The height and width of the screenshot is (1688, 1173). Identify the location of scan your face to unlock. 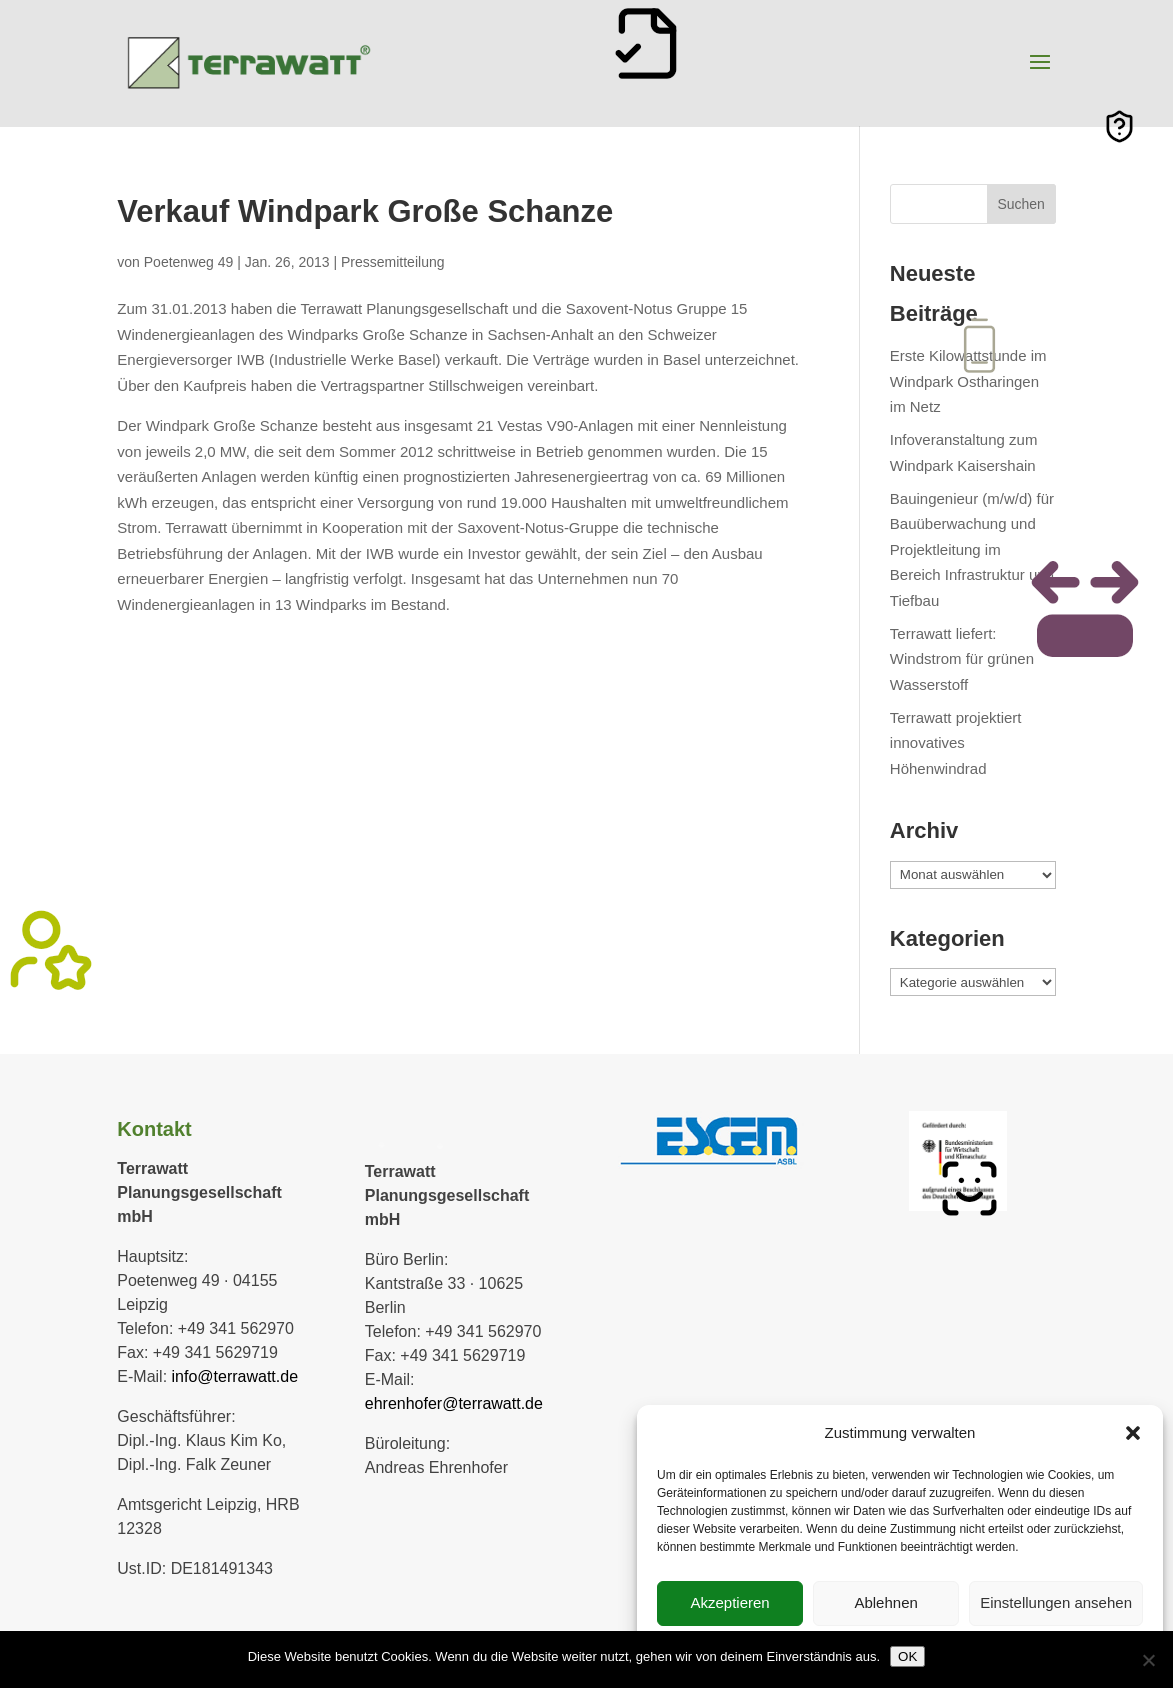
(969, 1188).